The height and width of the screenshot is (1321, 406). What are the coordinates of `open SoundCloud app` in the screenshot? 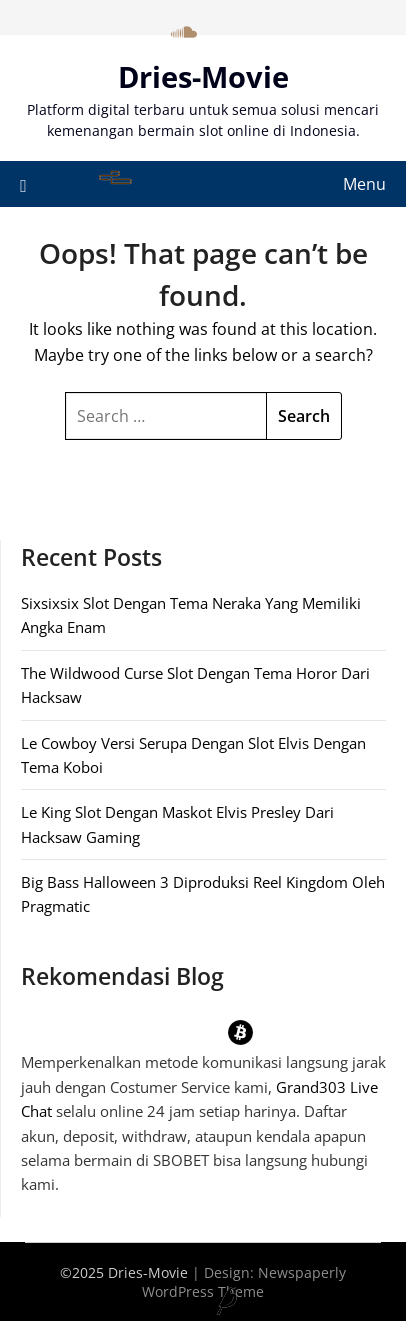 It's located at (184, 32).